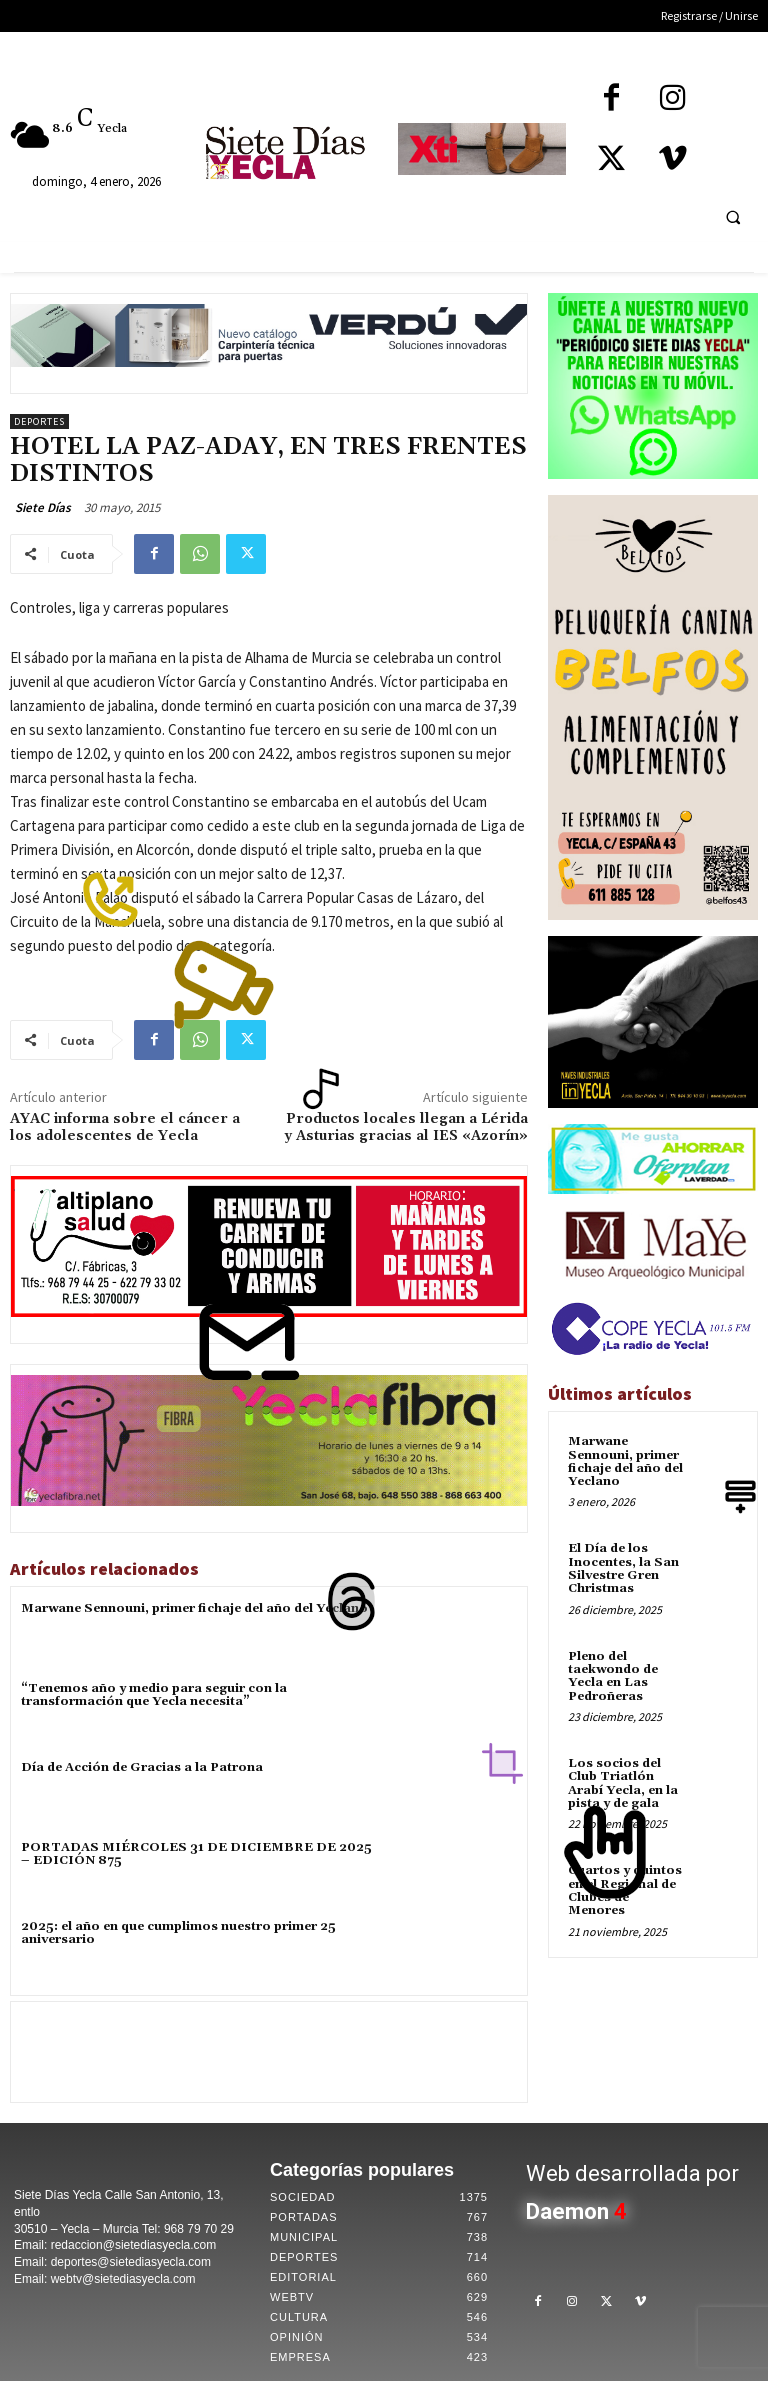 The image size is (768, 2381). What do you see at coordinates (225, 982) in the screenshot?
I see `access security camera feed` at bounding box center [225, 982].